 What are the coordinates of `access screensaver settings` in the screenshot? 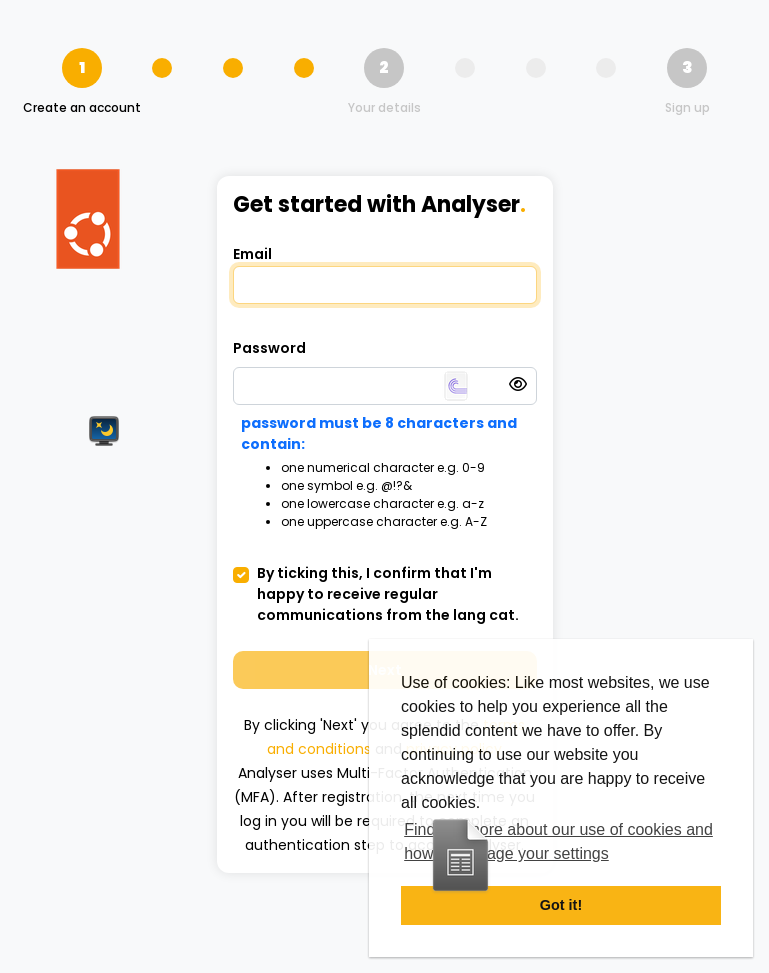 It's located at (104, 431).